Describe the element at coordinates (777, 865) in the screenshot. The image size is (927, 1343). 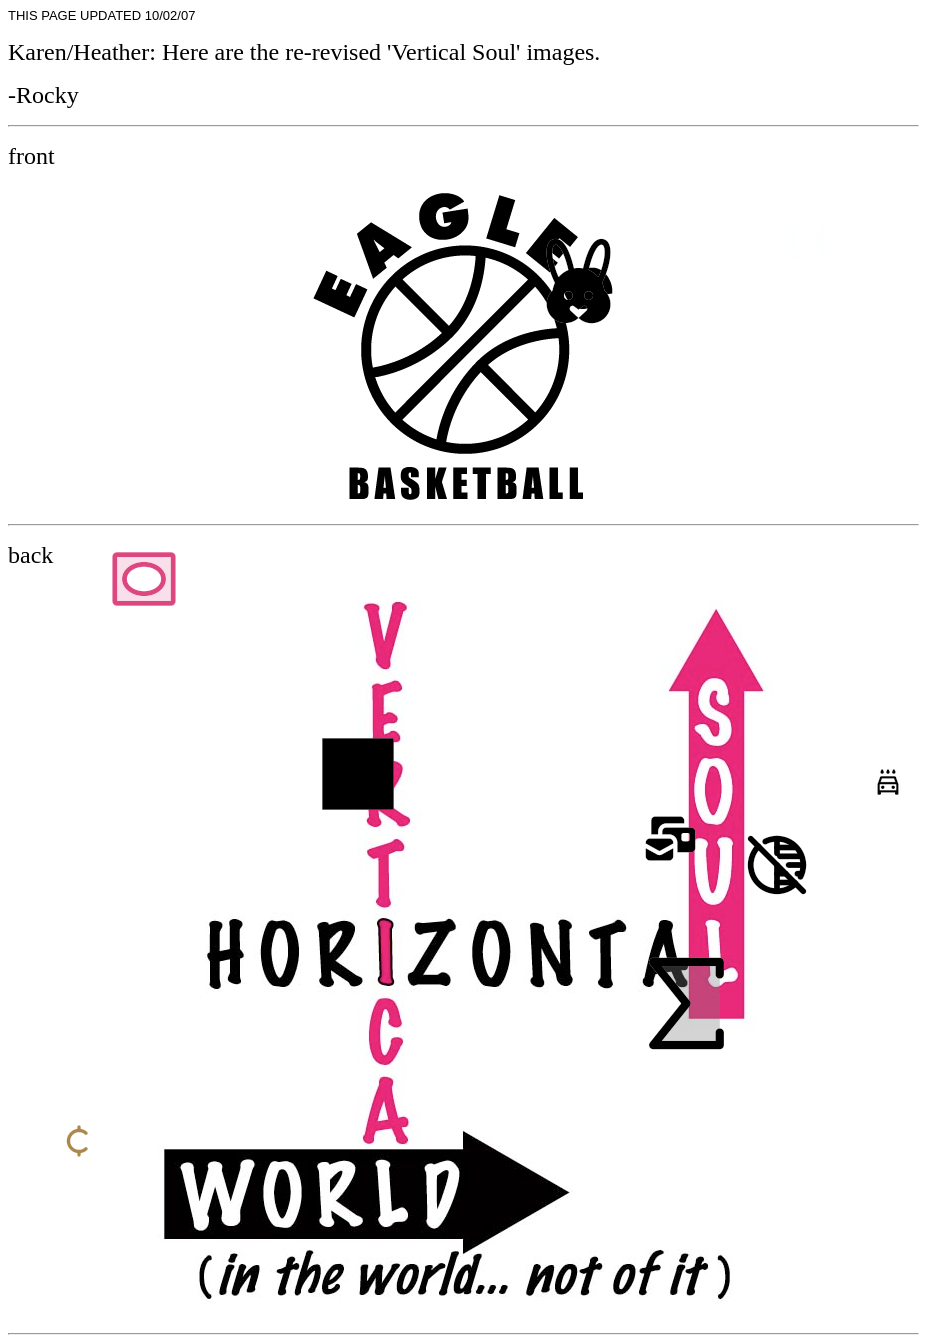
I see `disable blur effect` at that location.